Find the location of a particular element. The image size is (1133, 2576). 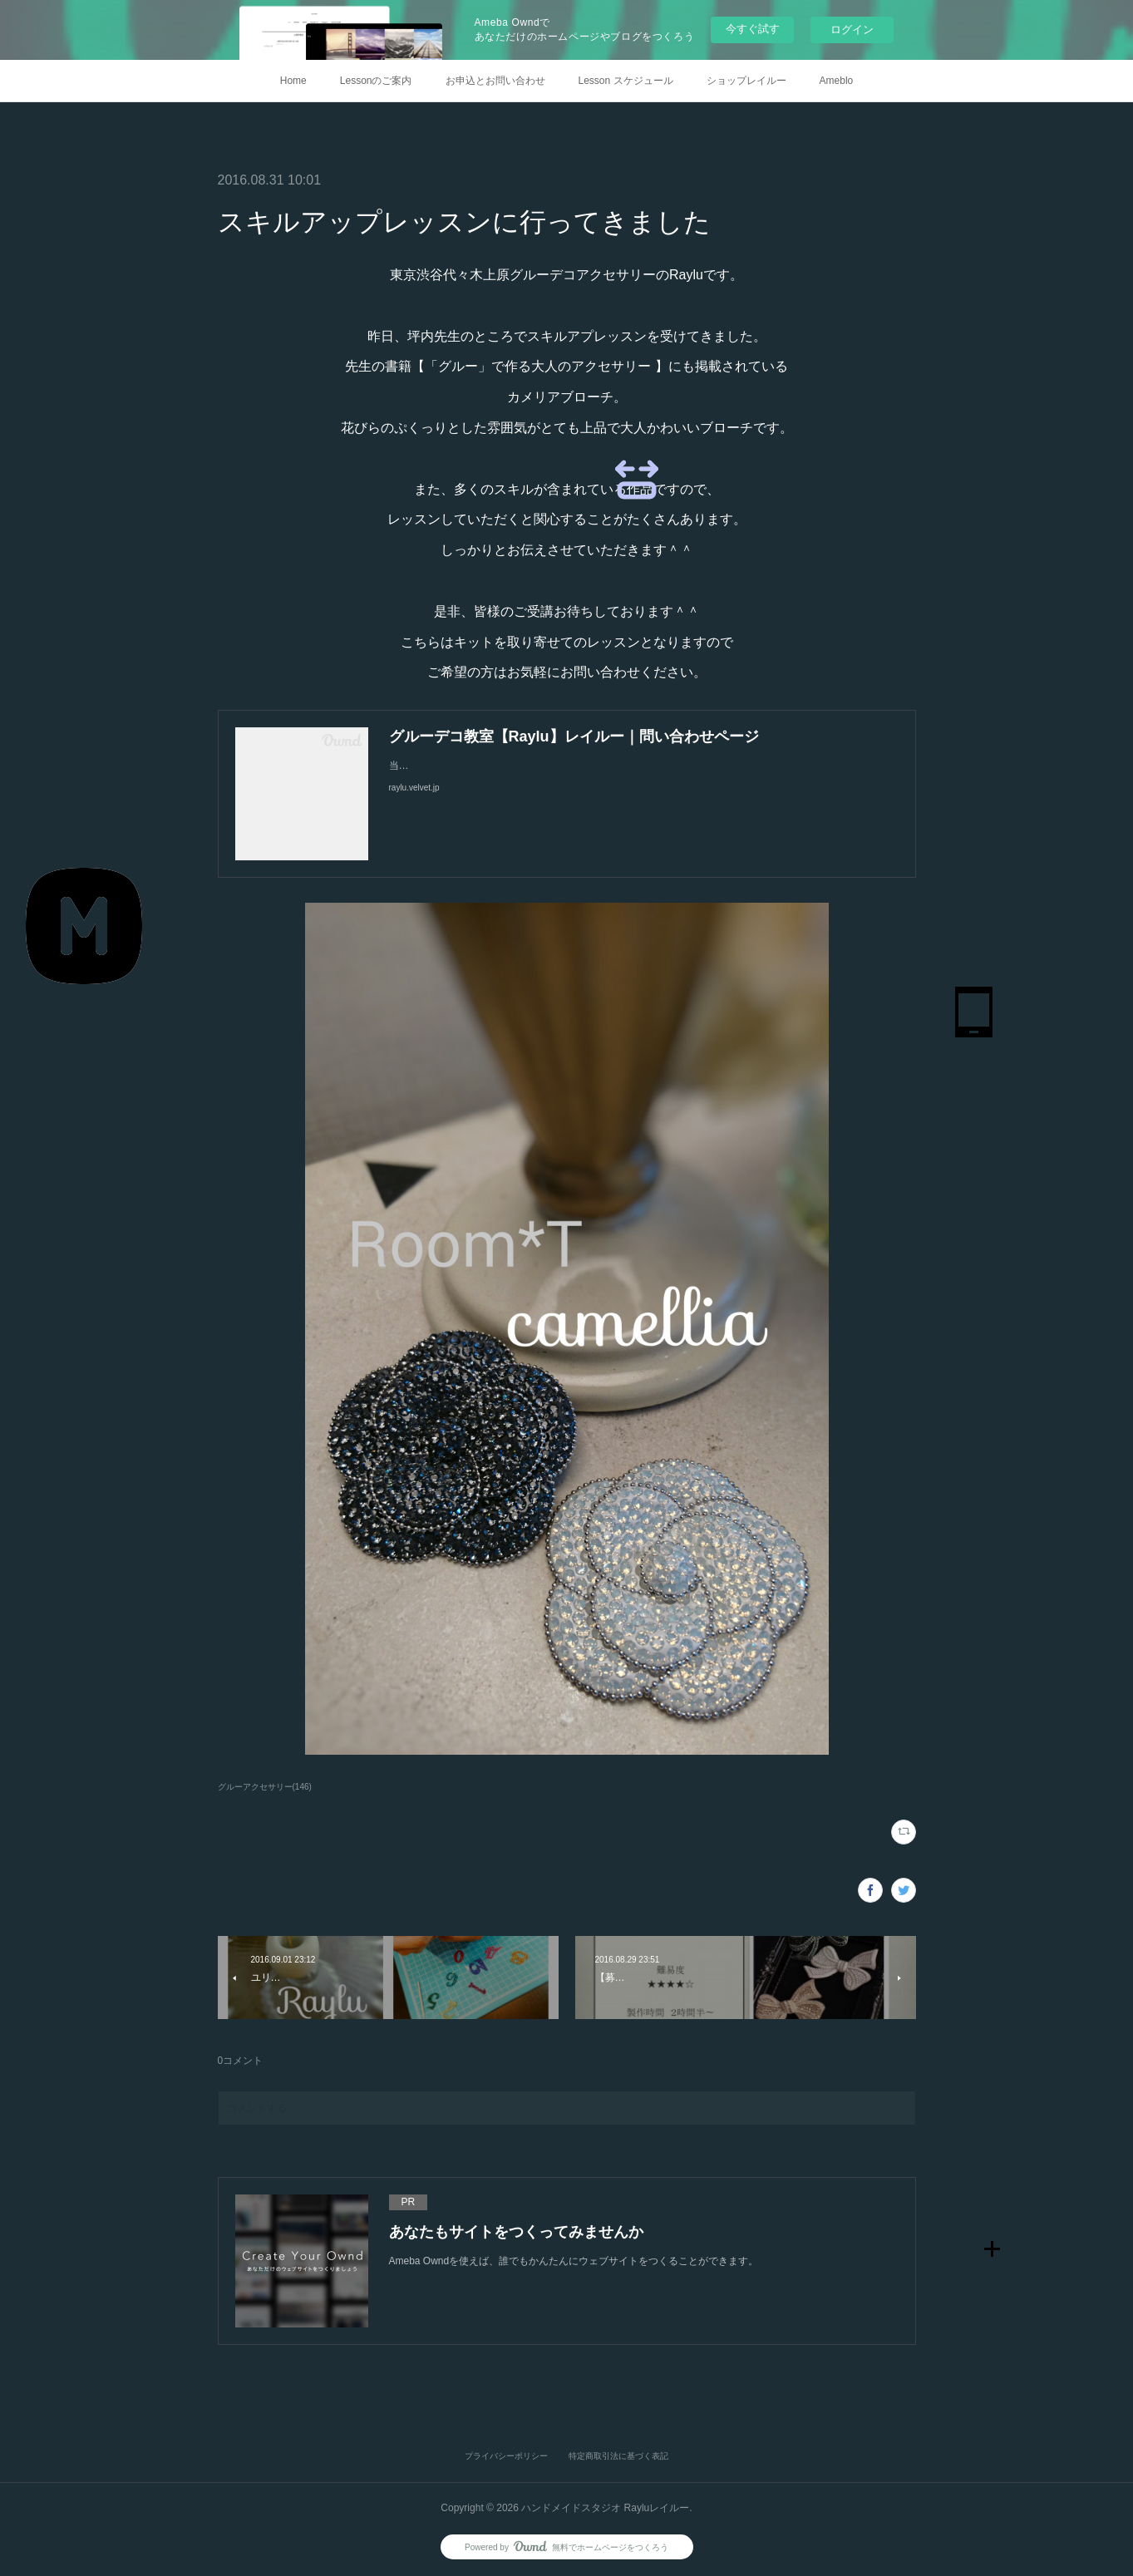

add a new item is located at coordinates (992, 2248).